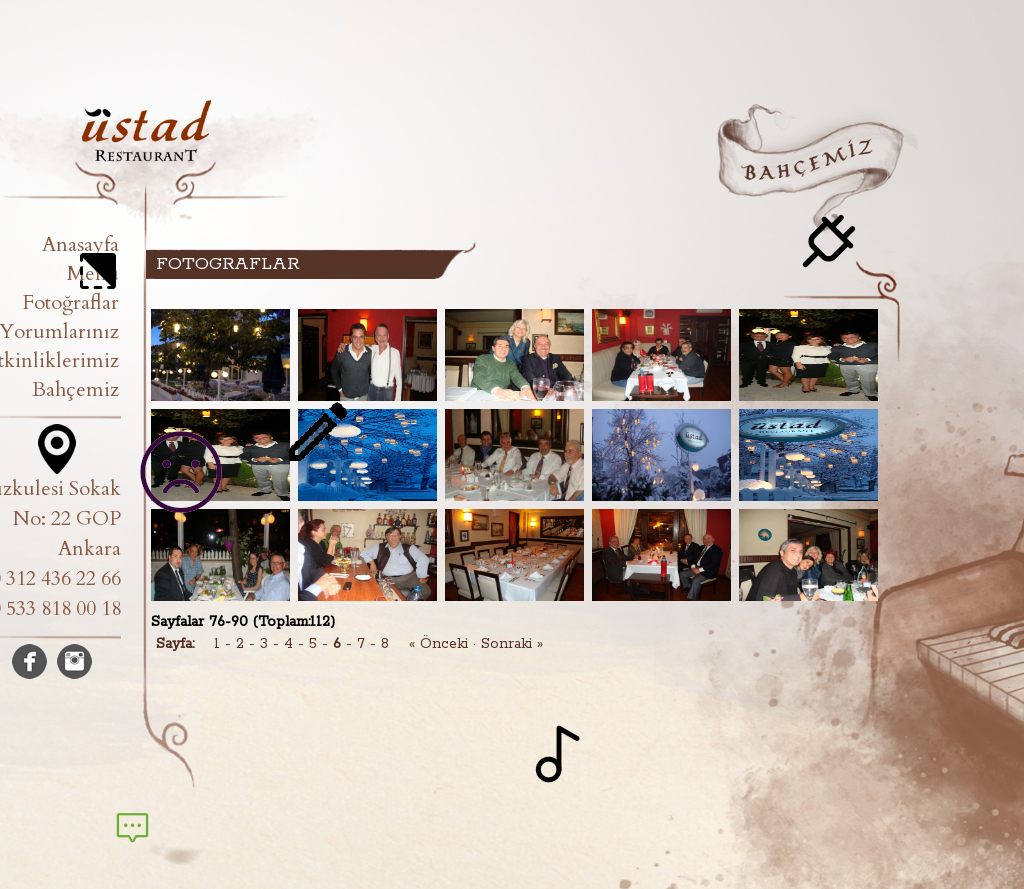 This screenshot has width=1024, height=889. Describe the element at coordinates (828, 242) in the screenshot. I see `connect to a power source` at that location.